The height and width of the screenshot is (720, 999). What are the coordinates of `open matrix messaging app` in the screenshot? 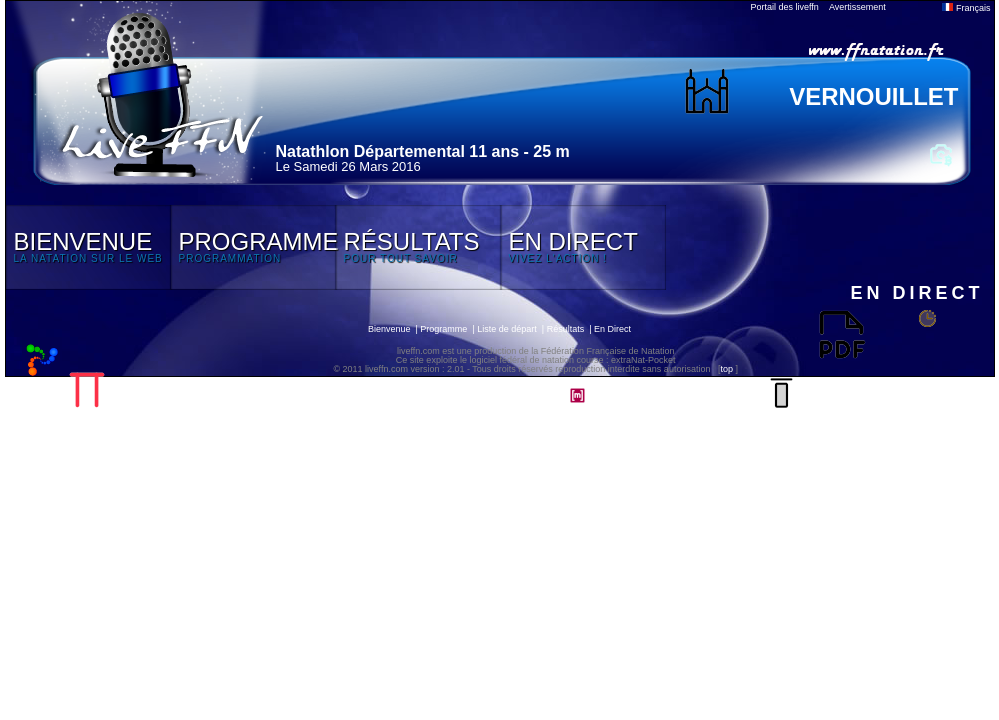 It's located at (577, 395).